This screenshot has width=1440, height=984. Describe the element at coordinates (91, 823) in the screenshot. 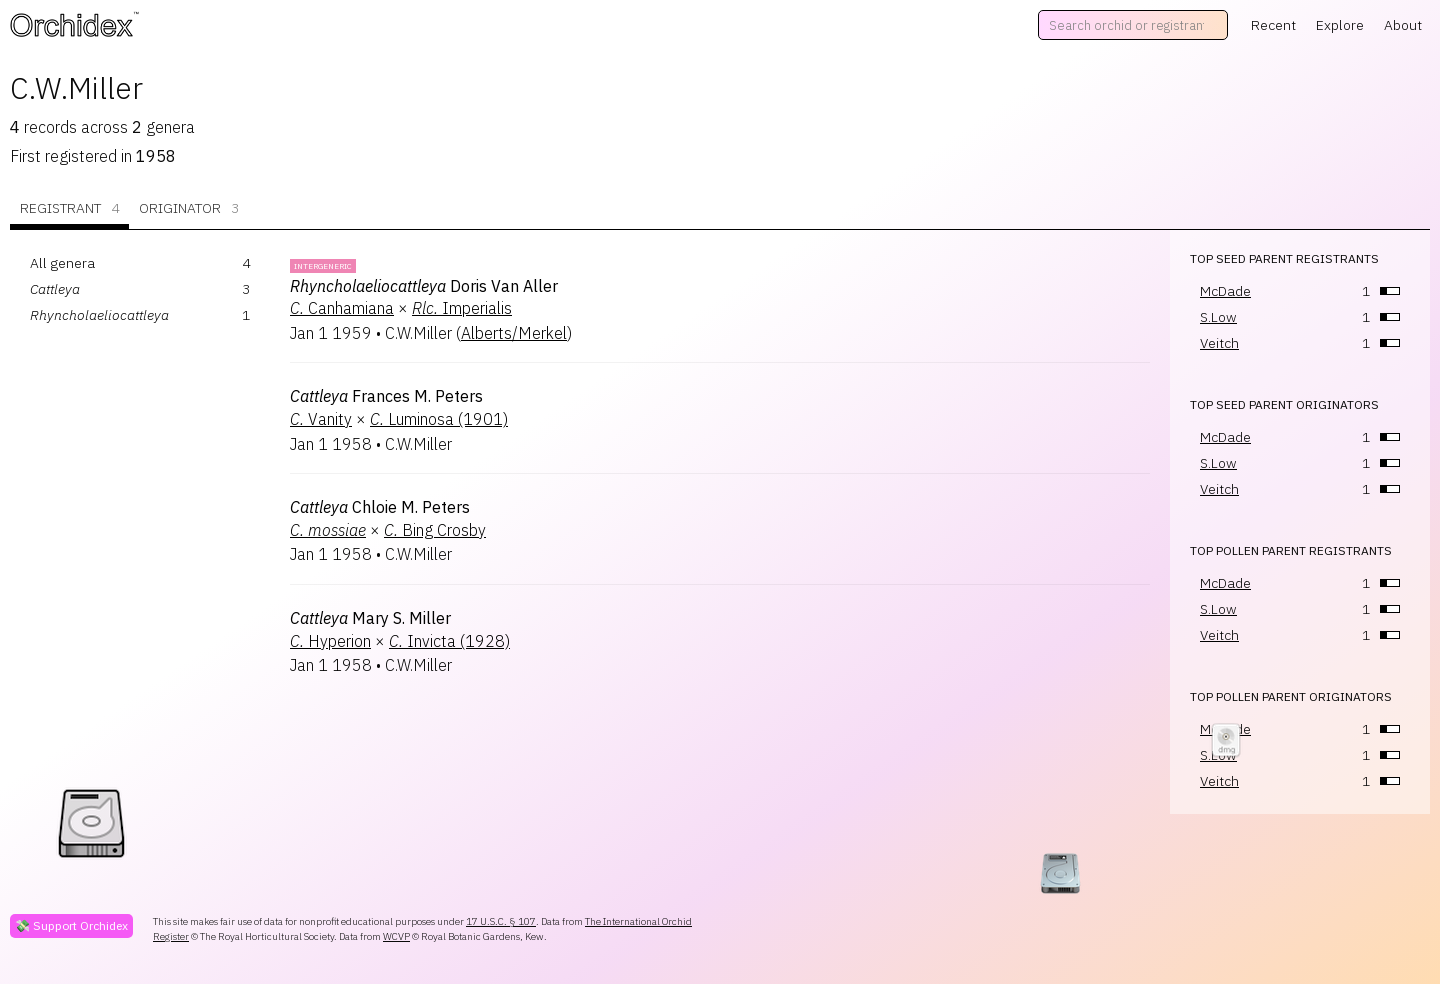

I see `access internal hard drive storage` at that location.